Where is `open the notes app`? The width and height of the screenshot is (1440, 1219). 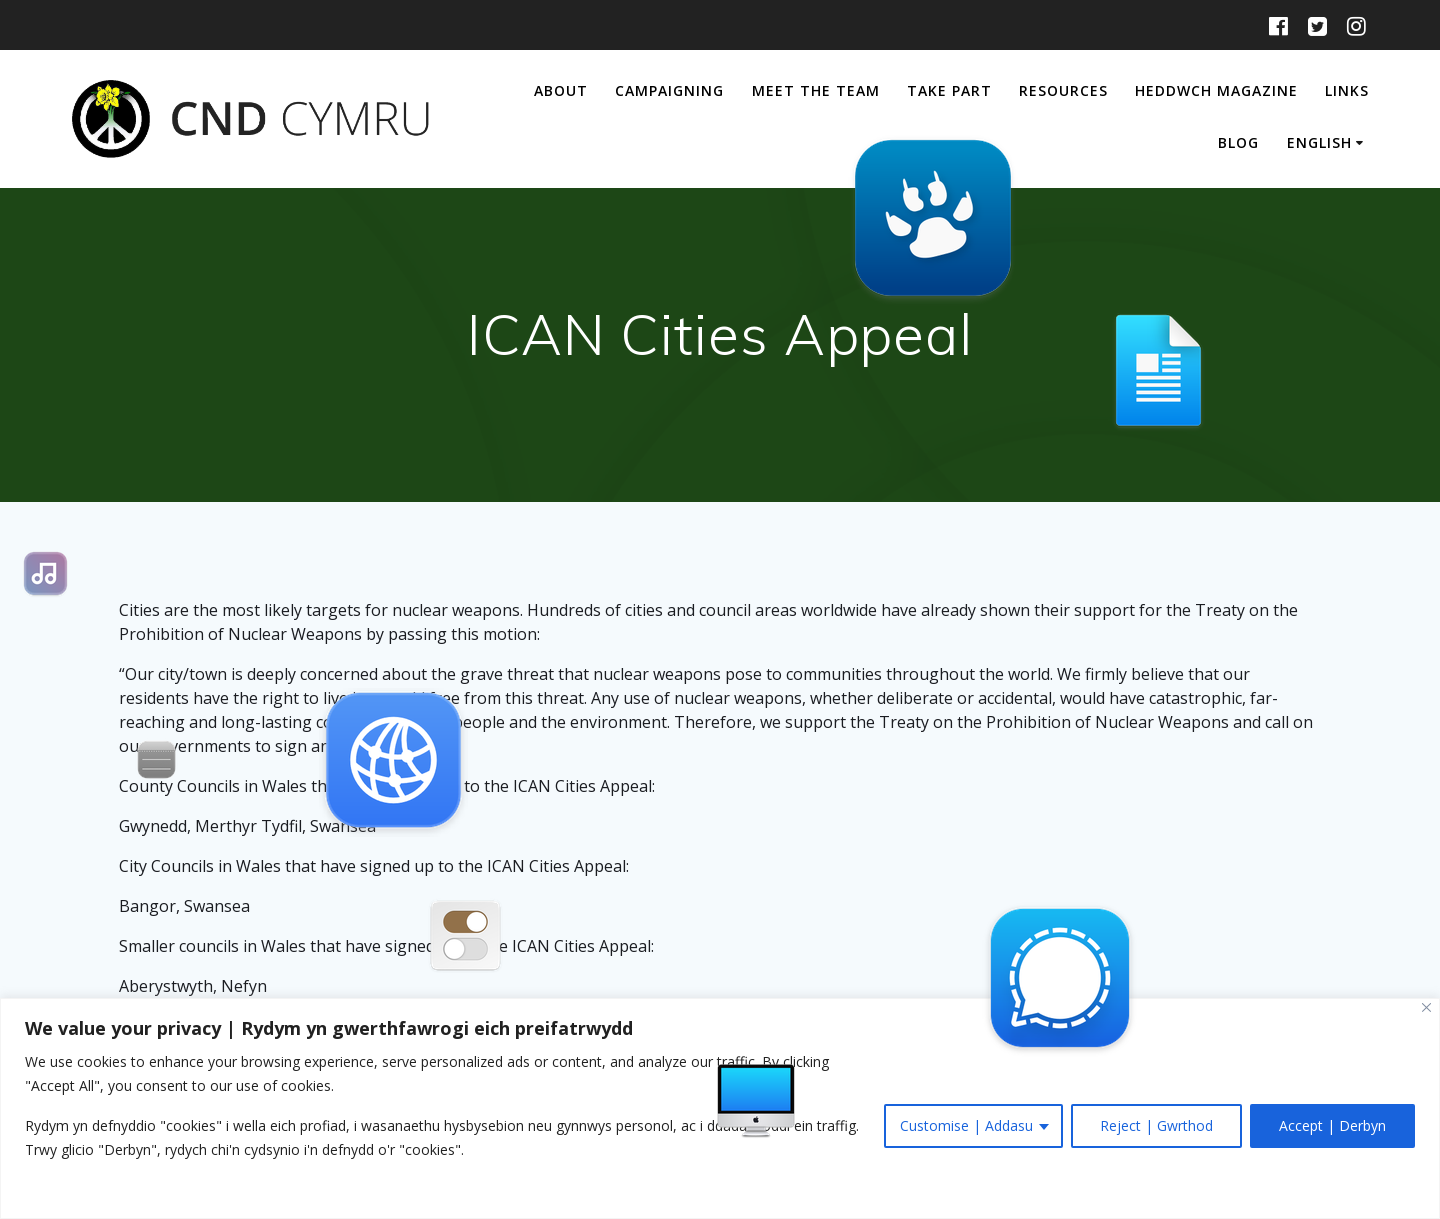 open the notes app is located at coordinates (156, 759).